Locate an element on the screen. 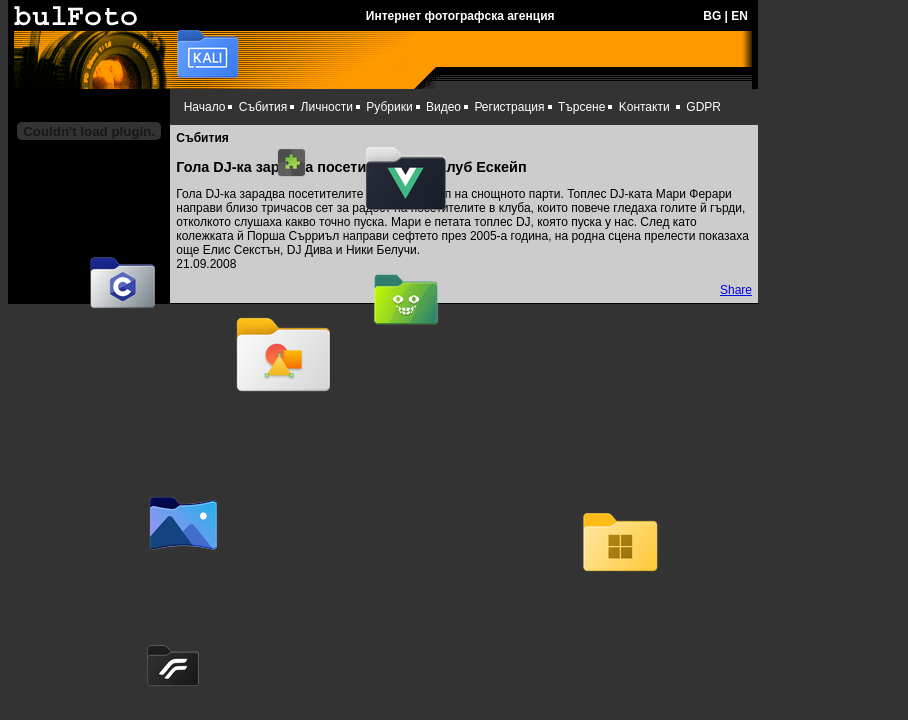 Image resolution: width=908 pixels, height=720 pixels. folder containing kali linux files or tools is located at coordinates (207, 55).